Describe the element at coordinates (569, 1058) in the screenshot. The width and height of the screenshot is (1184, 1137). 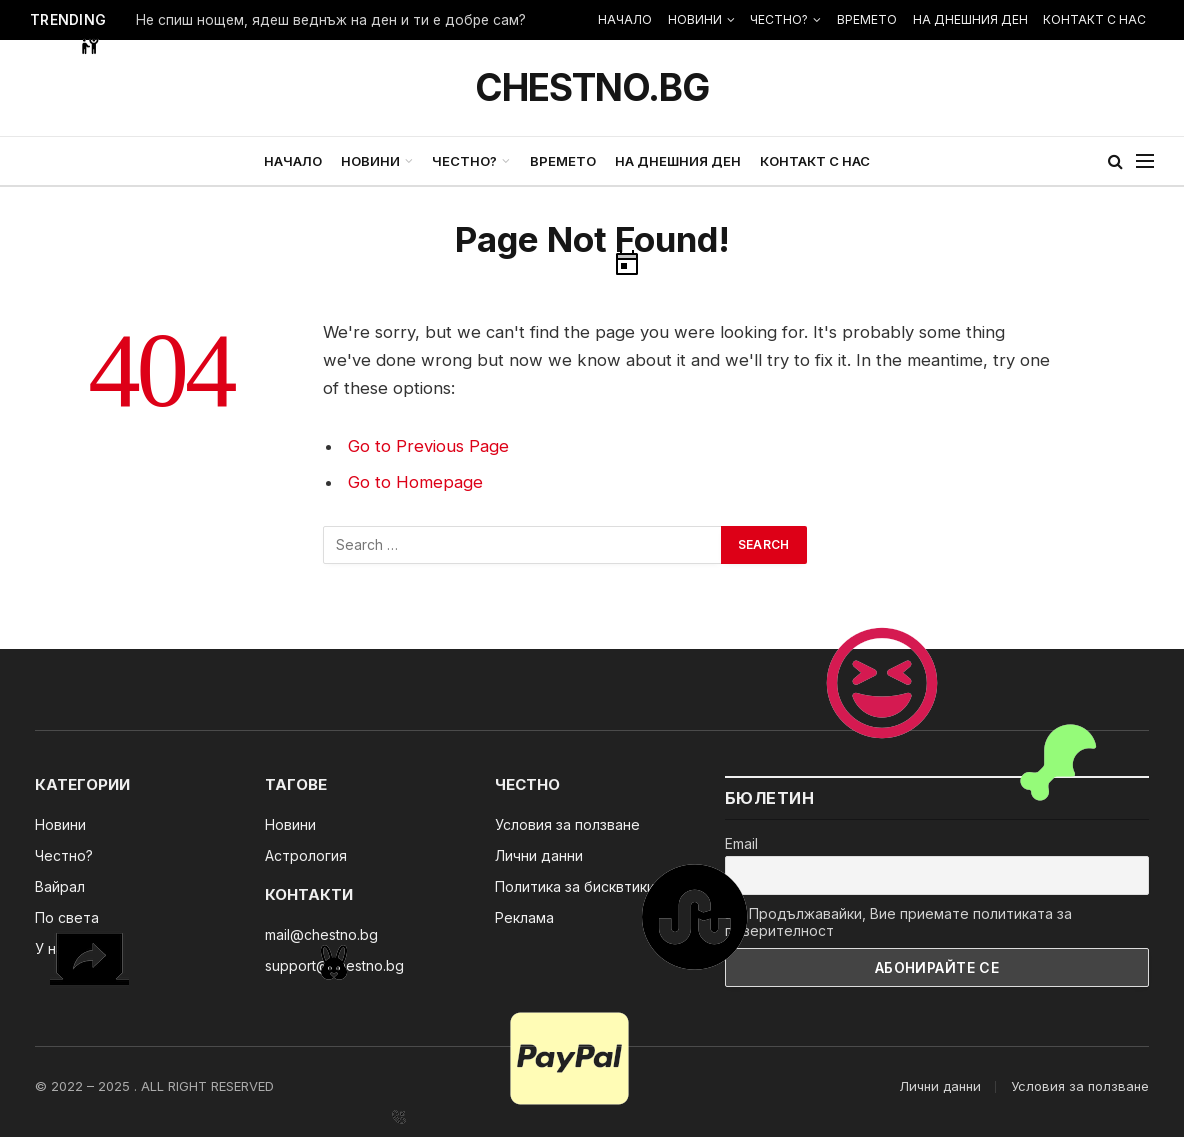
I see `pay with PayPal` at that location.